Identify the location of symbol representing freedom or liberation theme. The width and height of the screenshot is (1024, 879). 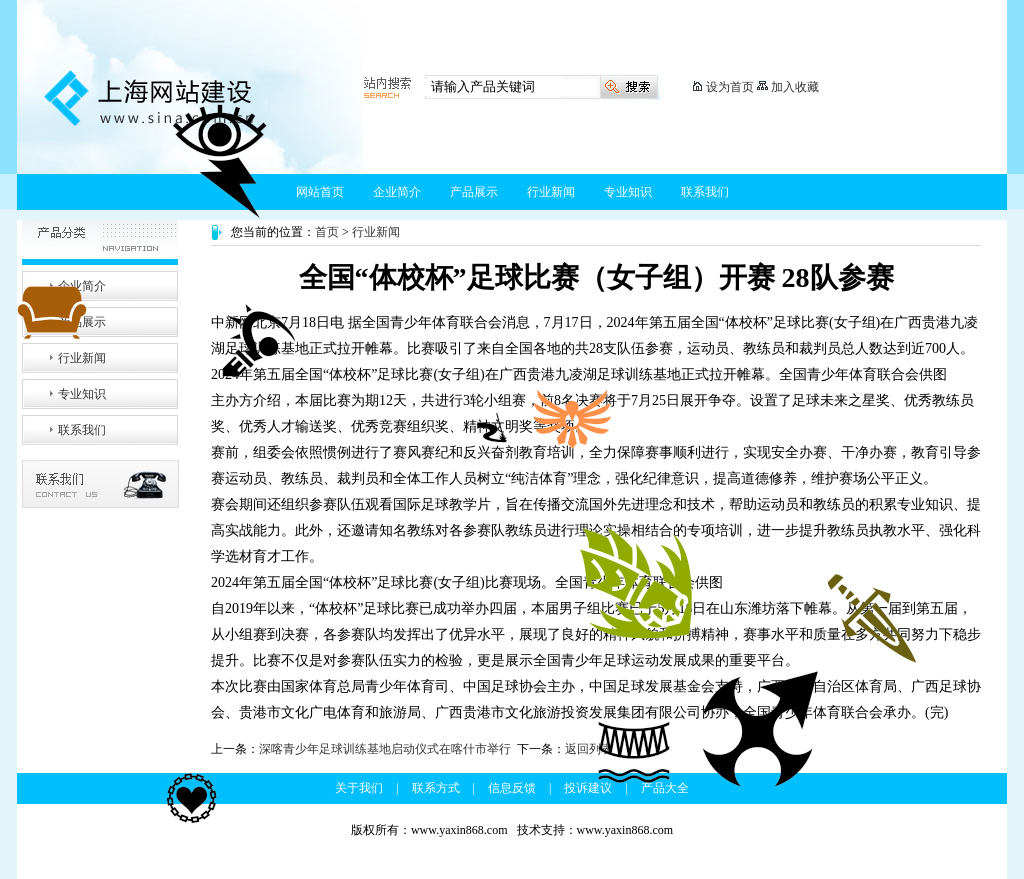
(572, 420).